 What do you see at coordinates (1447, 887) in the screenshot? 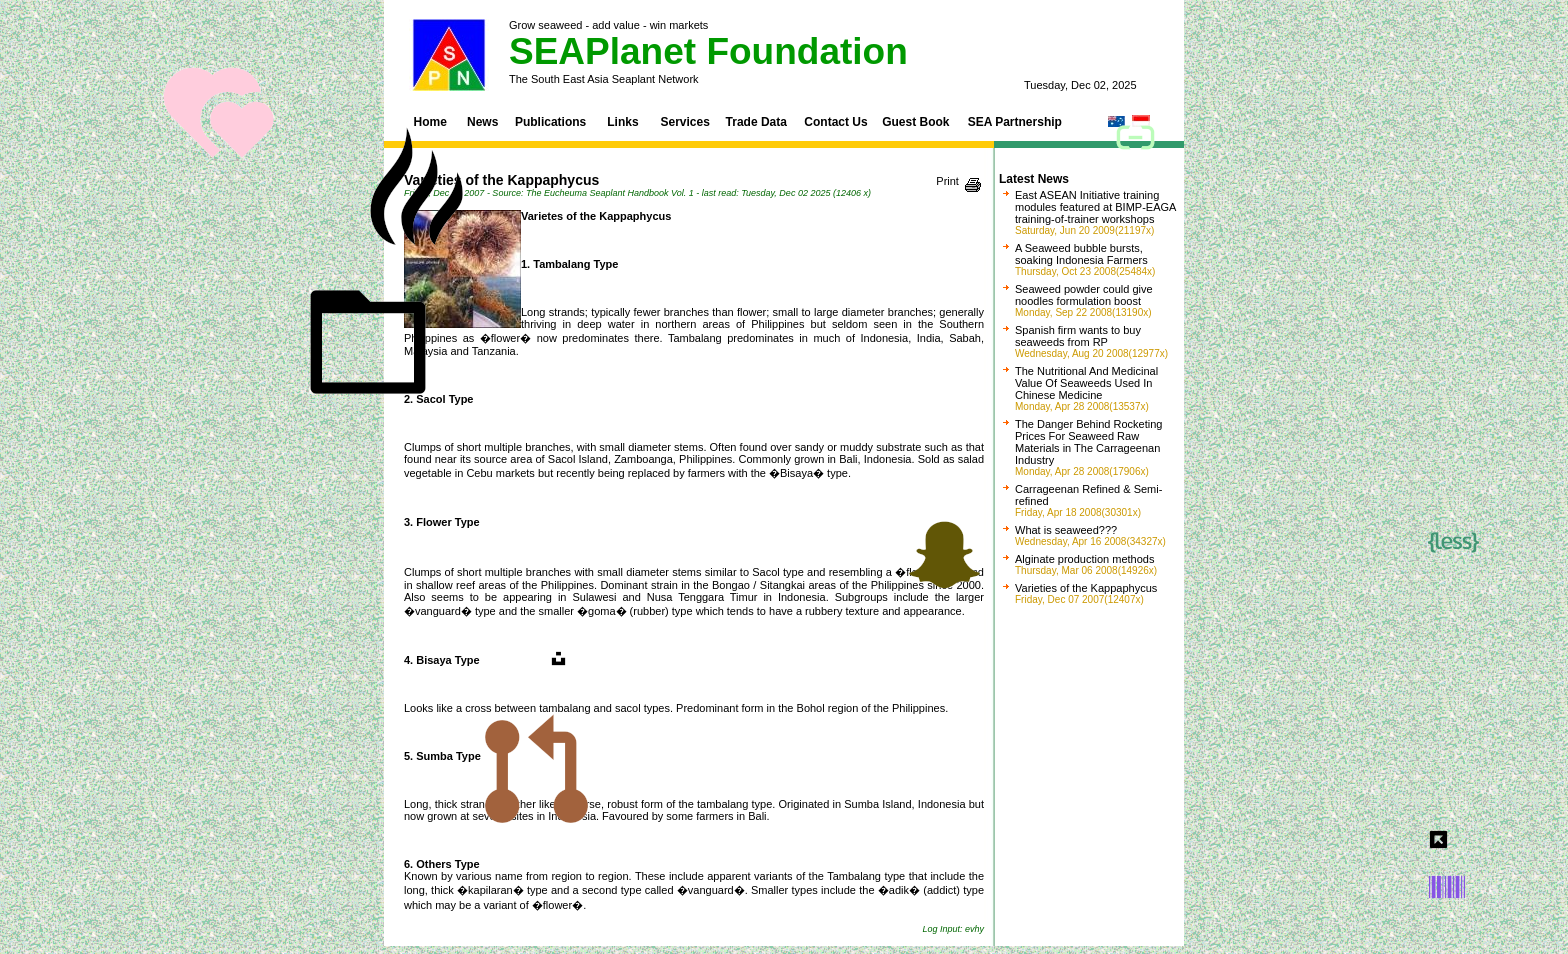
I see `link to Wikidata knowledge base` at bounding box center [1447, 887].